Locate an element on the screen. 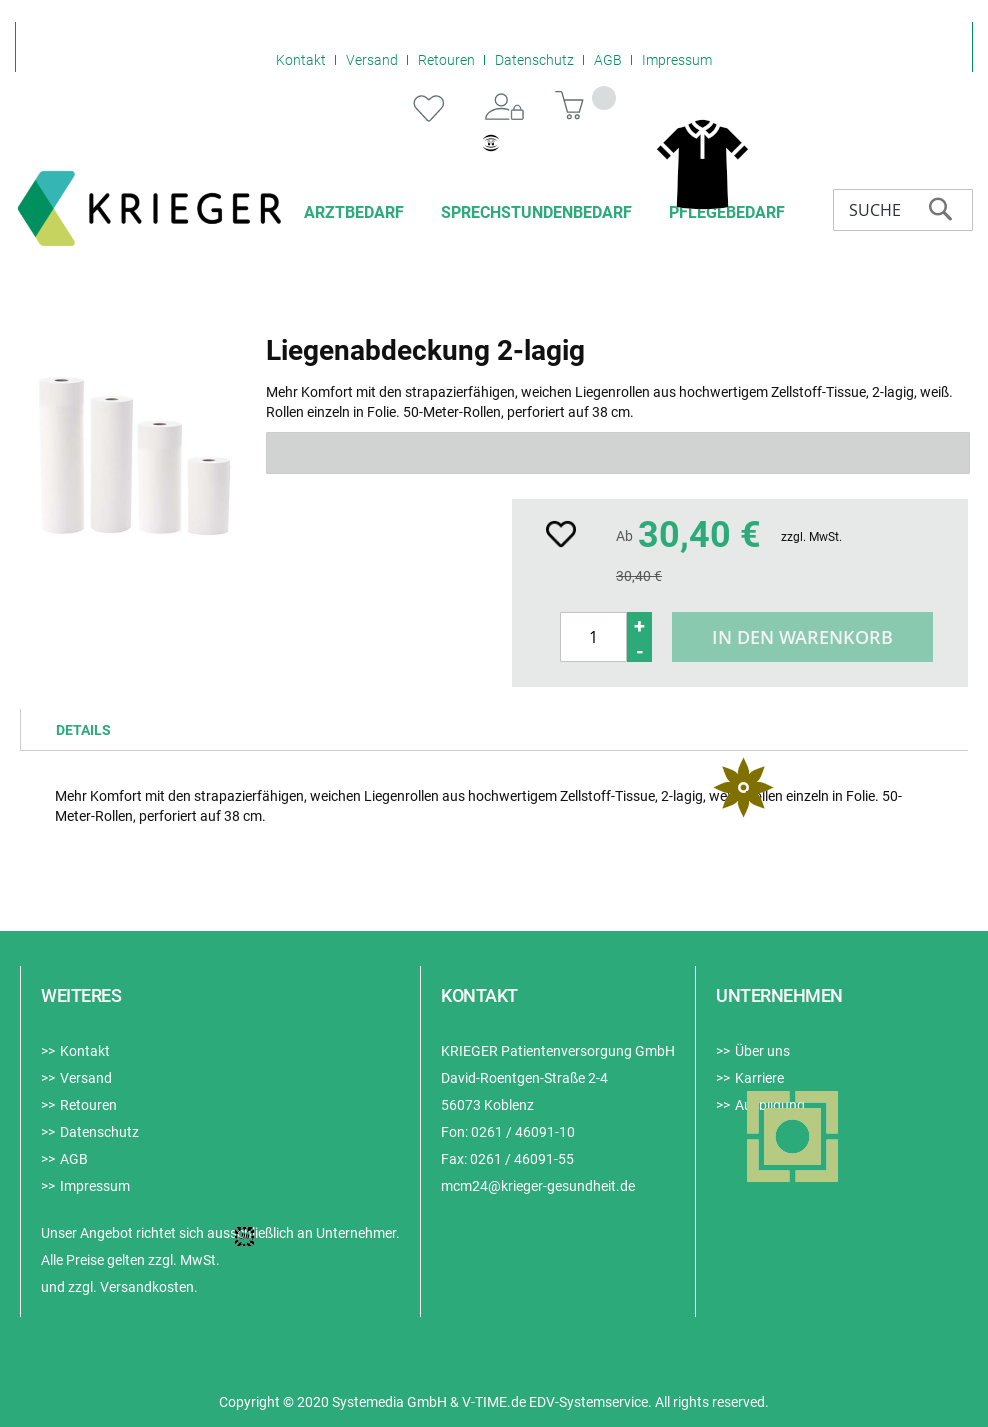 This screenshot has height=1427, width=988. focus or target selection tool is located at coordinates (792, 1136).